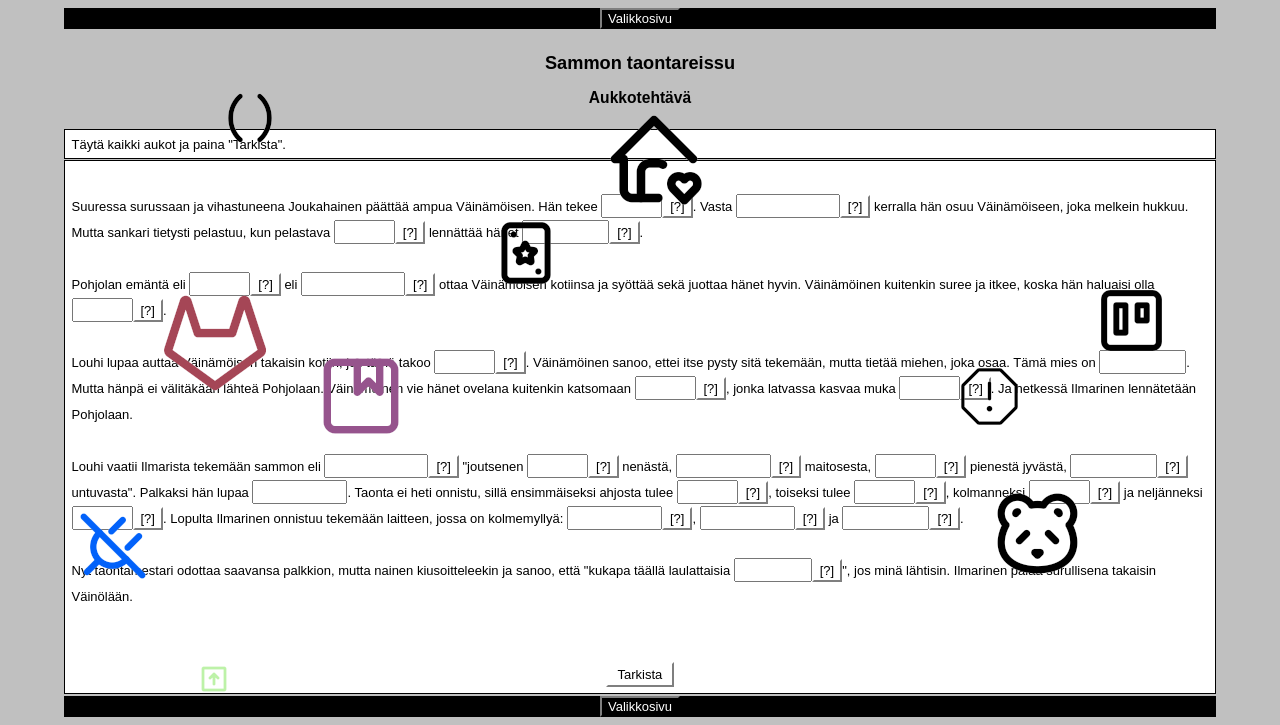 This screenshot has height=725, width=1280. I want to click on view your music album collection, so click(361, 396).